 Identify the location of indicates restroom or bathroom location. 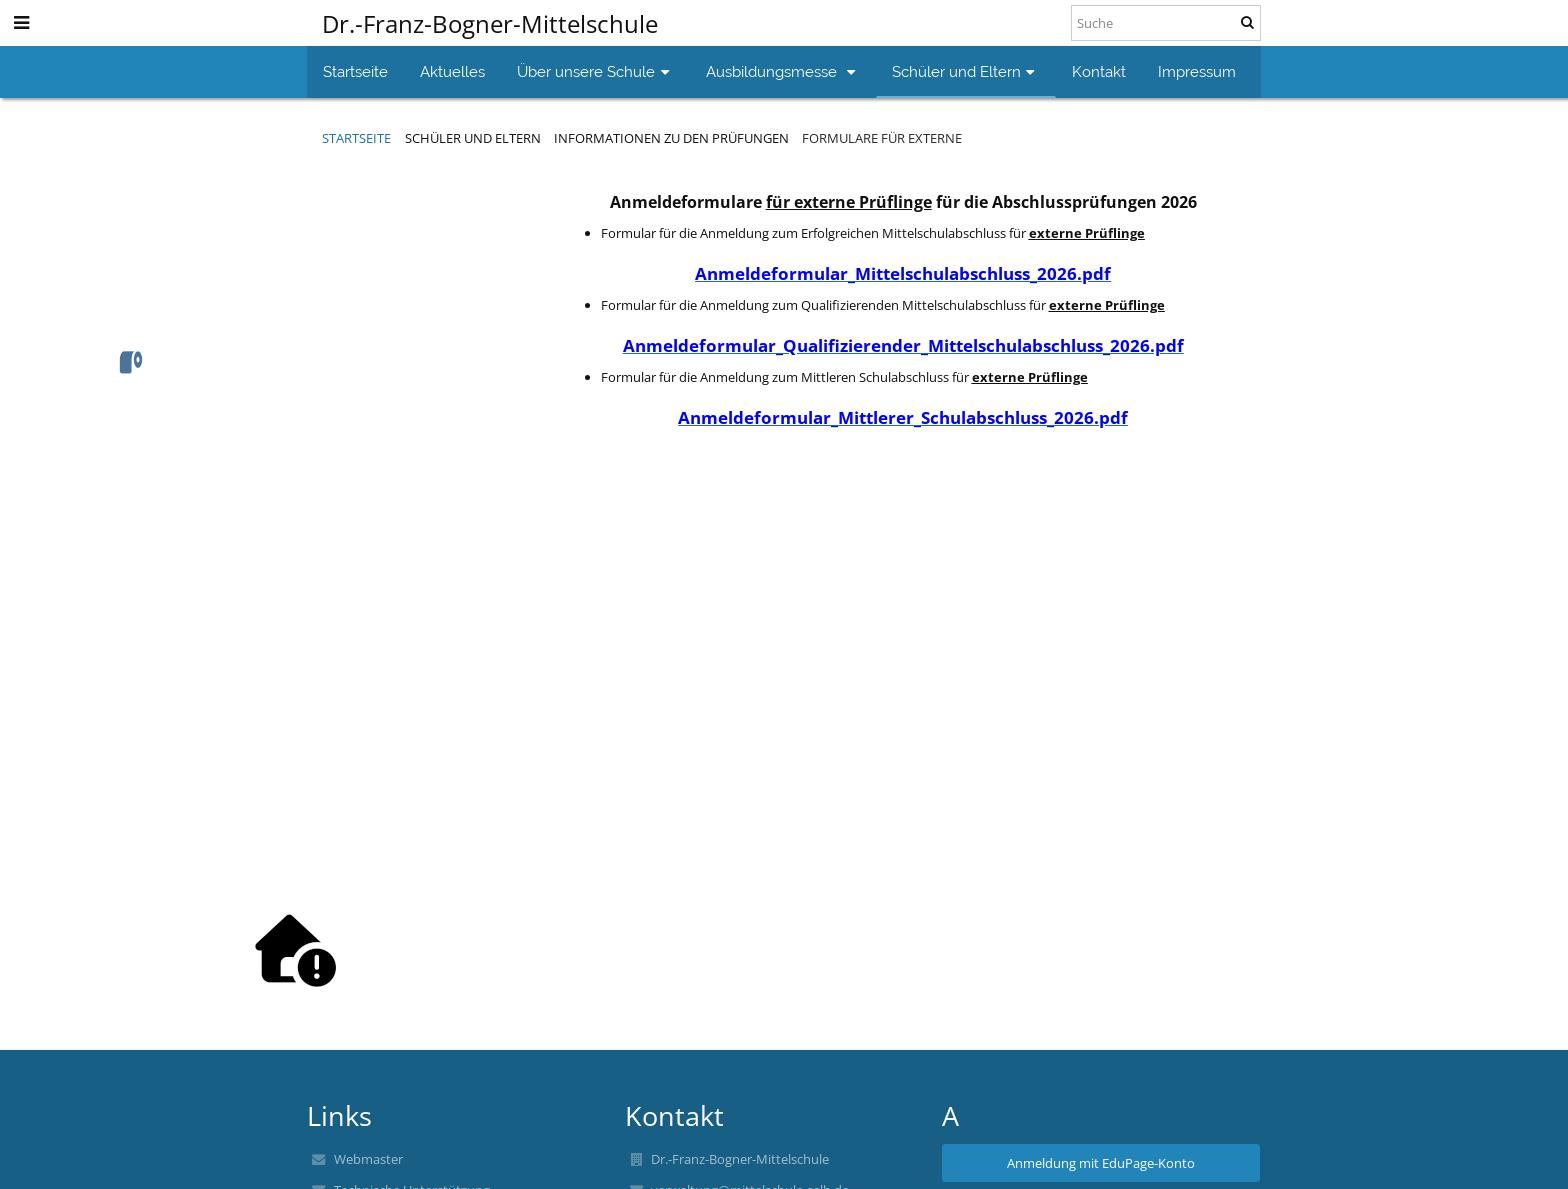
(131, 361).